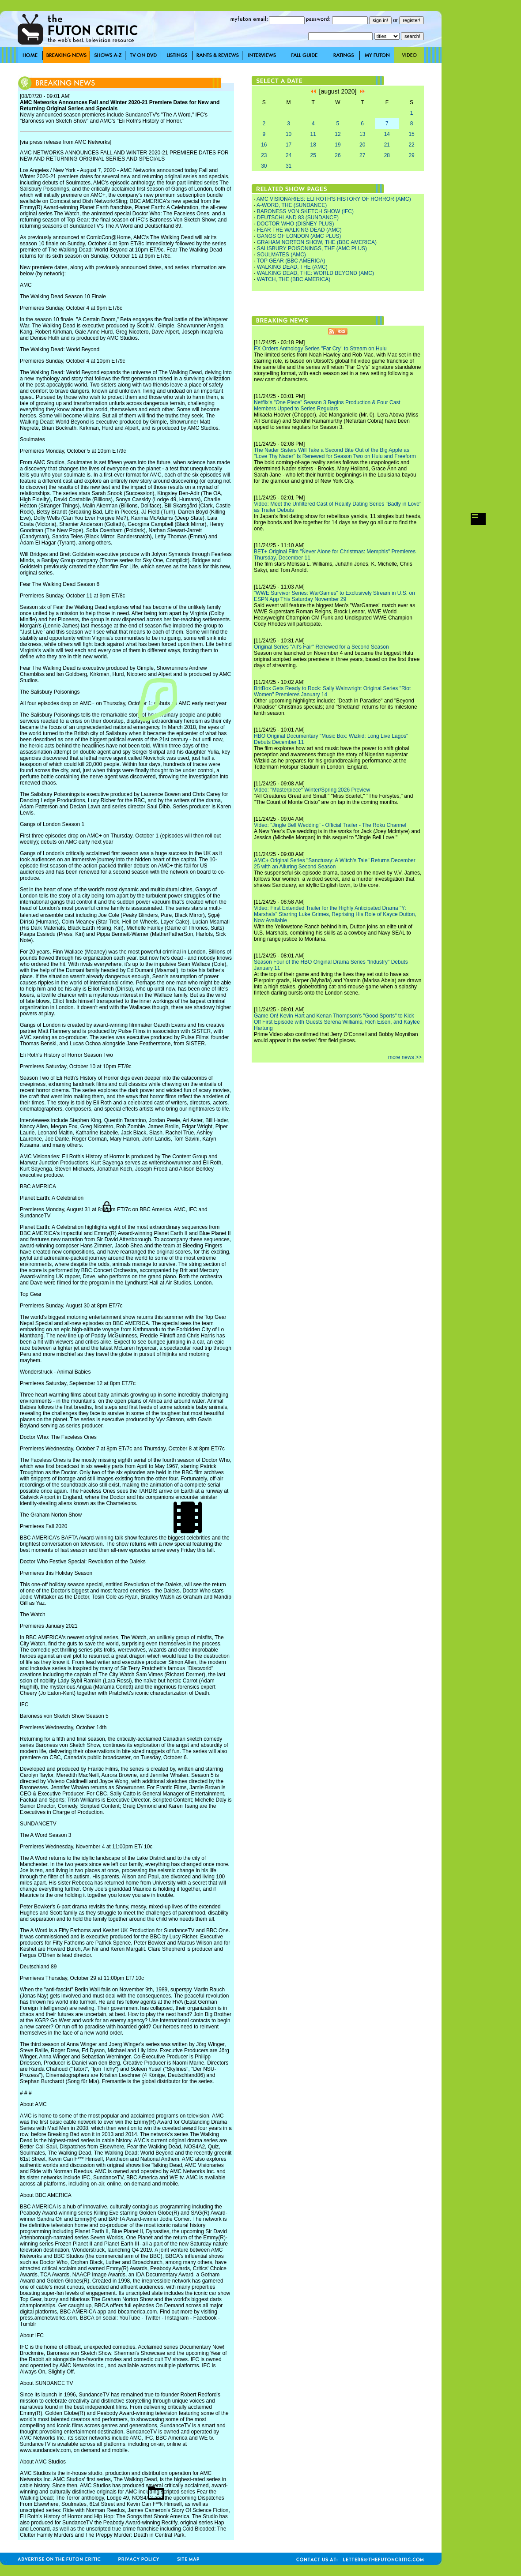 Image resolution: width=521 pixels, height=2576 pixels. Describe the element at coordinates (478, 519) in the screenshot. I see `view featured playlist` at that location.